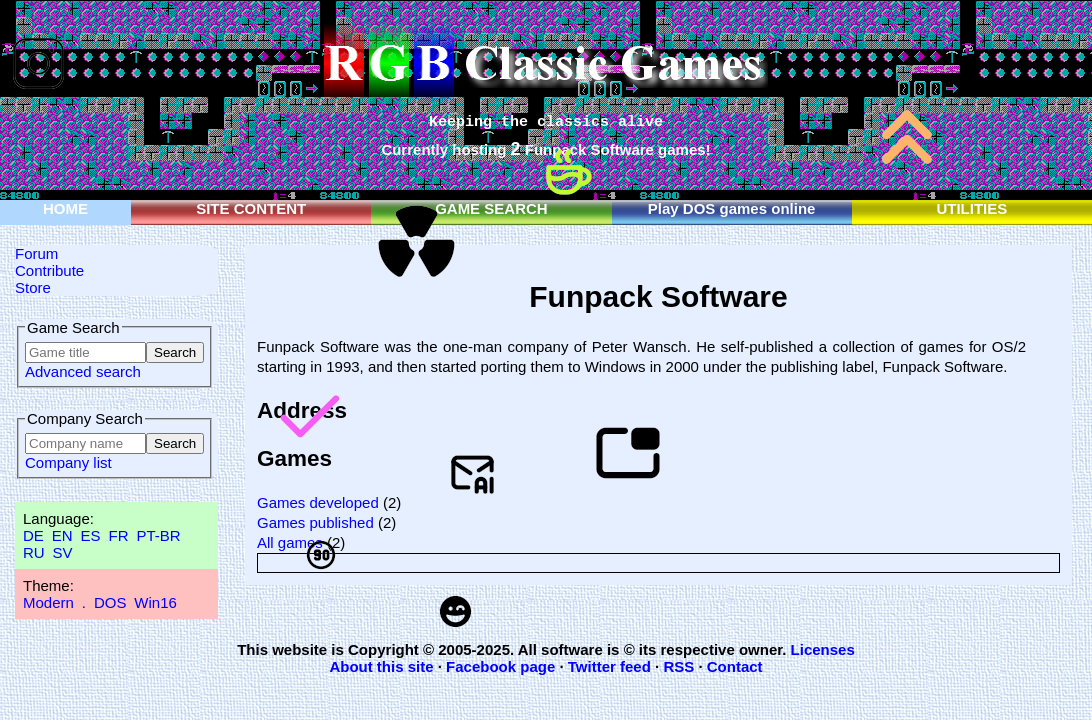 This screenshot has width=1092, height=720. Describe the element at coordinates (907, 139) in the screenshot. I see `scroll to top of page` at that location.